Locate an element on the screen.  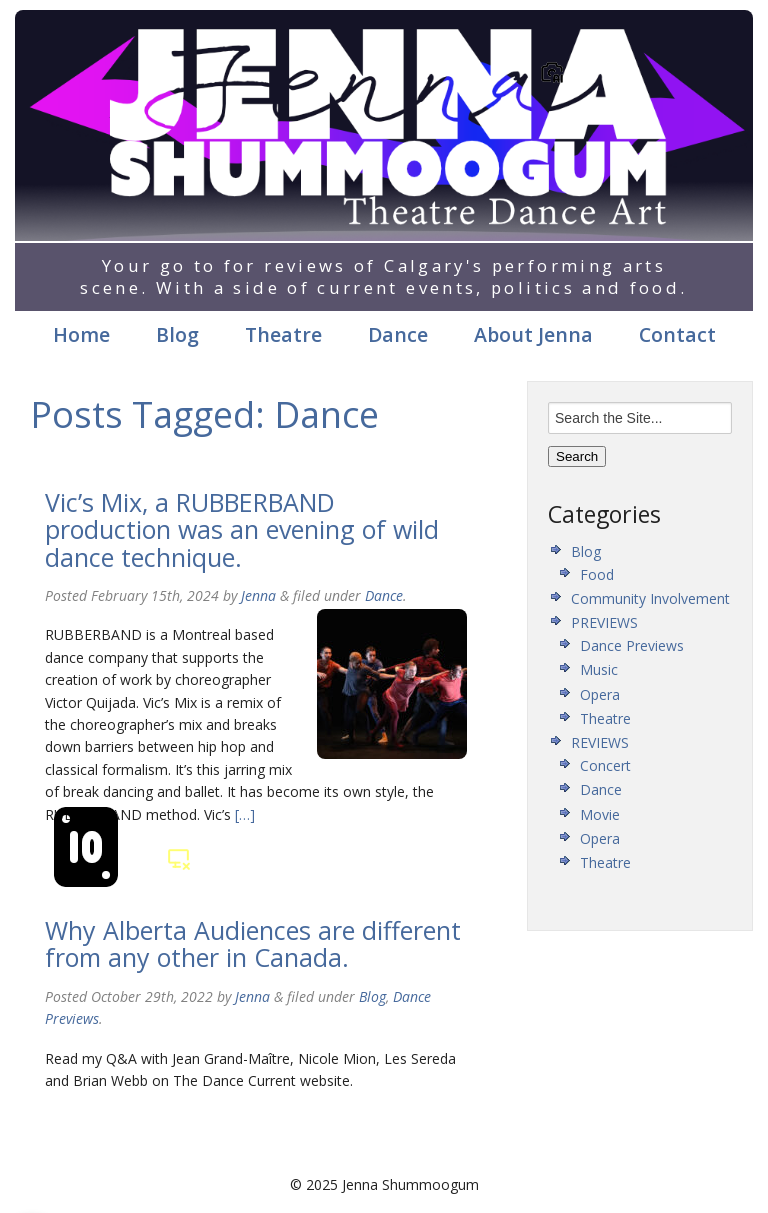
disconnect or remove desktop device is located at coordinates (178, 858).